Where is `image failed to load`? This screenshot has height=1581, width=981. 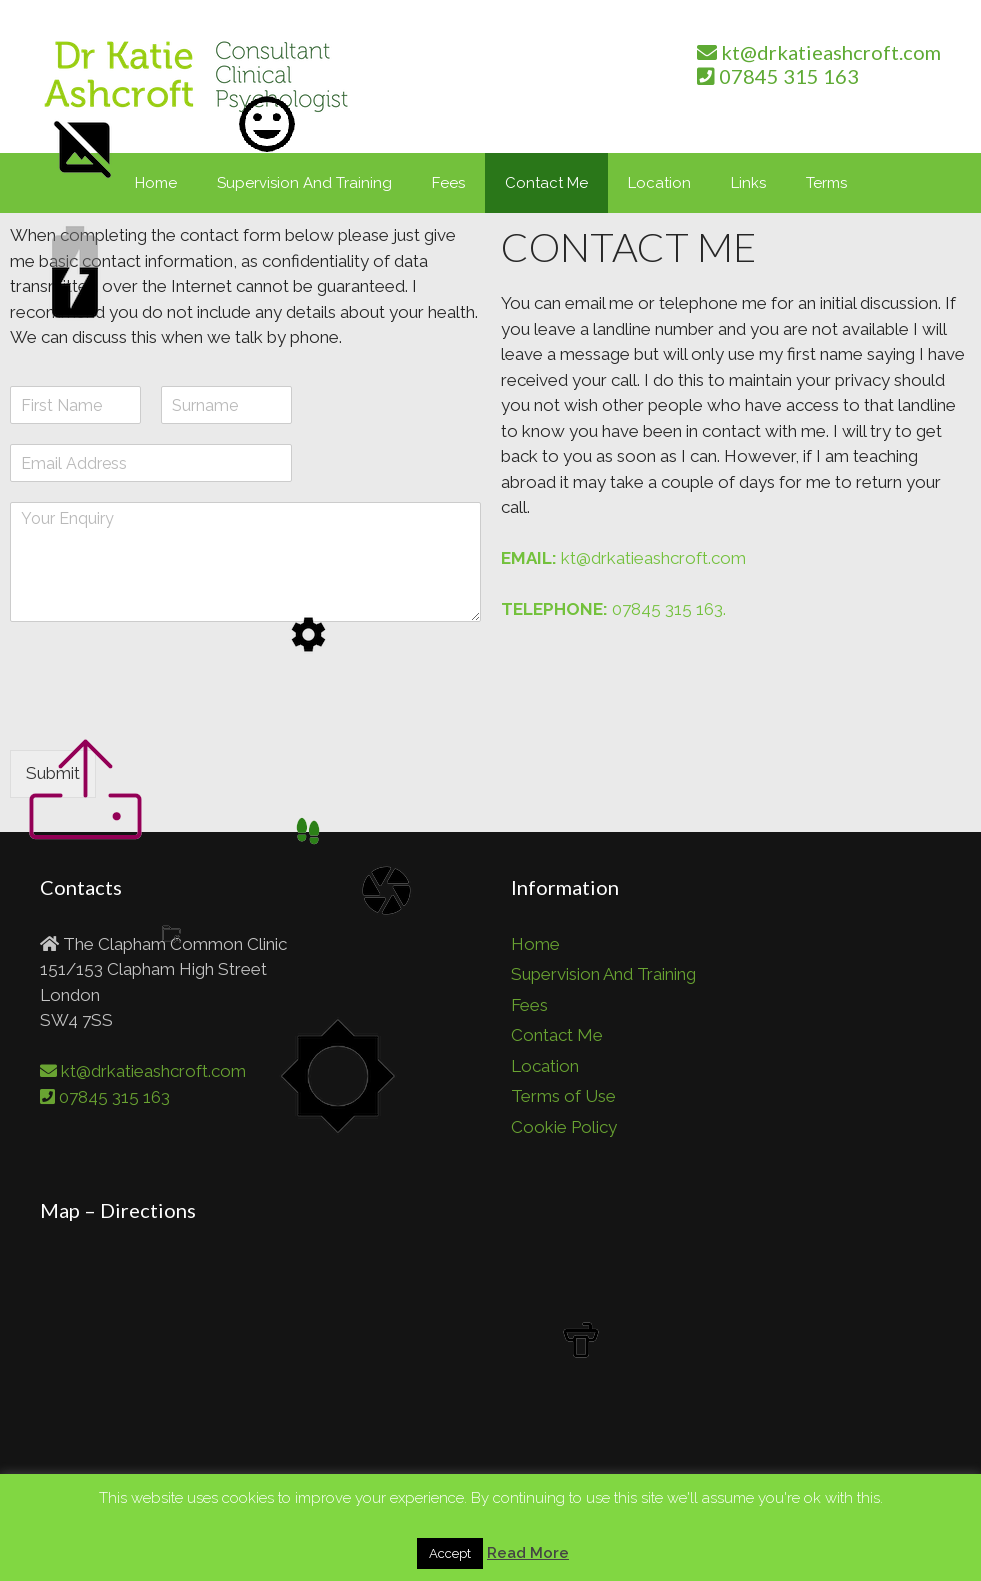 image failed to load is located at coordinates (84, 147).